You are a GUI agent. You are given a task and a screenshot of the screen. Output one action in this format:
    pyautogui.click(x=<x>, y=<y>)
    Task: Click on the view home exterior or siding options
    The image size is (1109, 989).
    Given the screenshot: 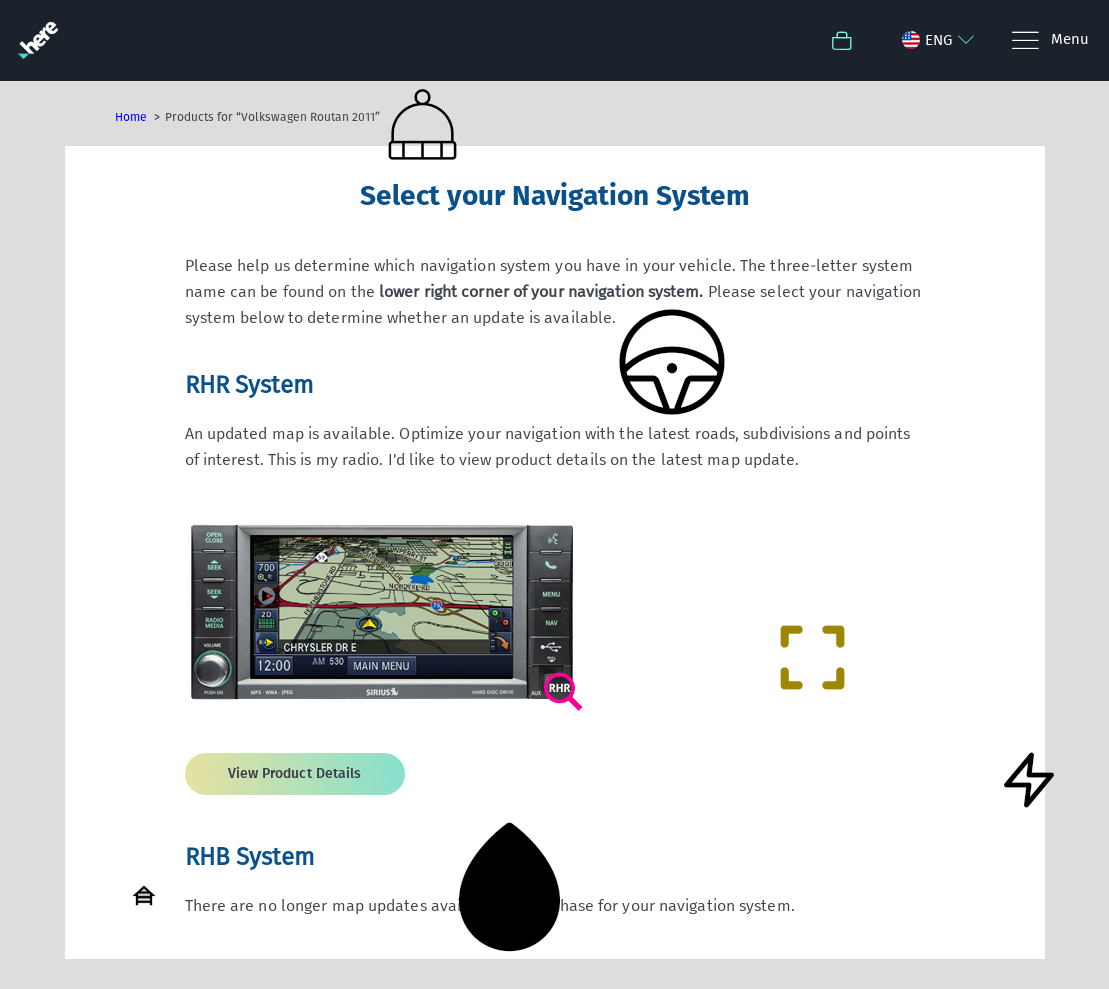 What is the action you would take?
    pyautogui.click(x=144, y=896)
    